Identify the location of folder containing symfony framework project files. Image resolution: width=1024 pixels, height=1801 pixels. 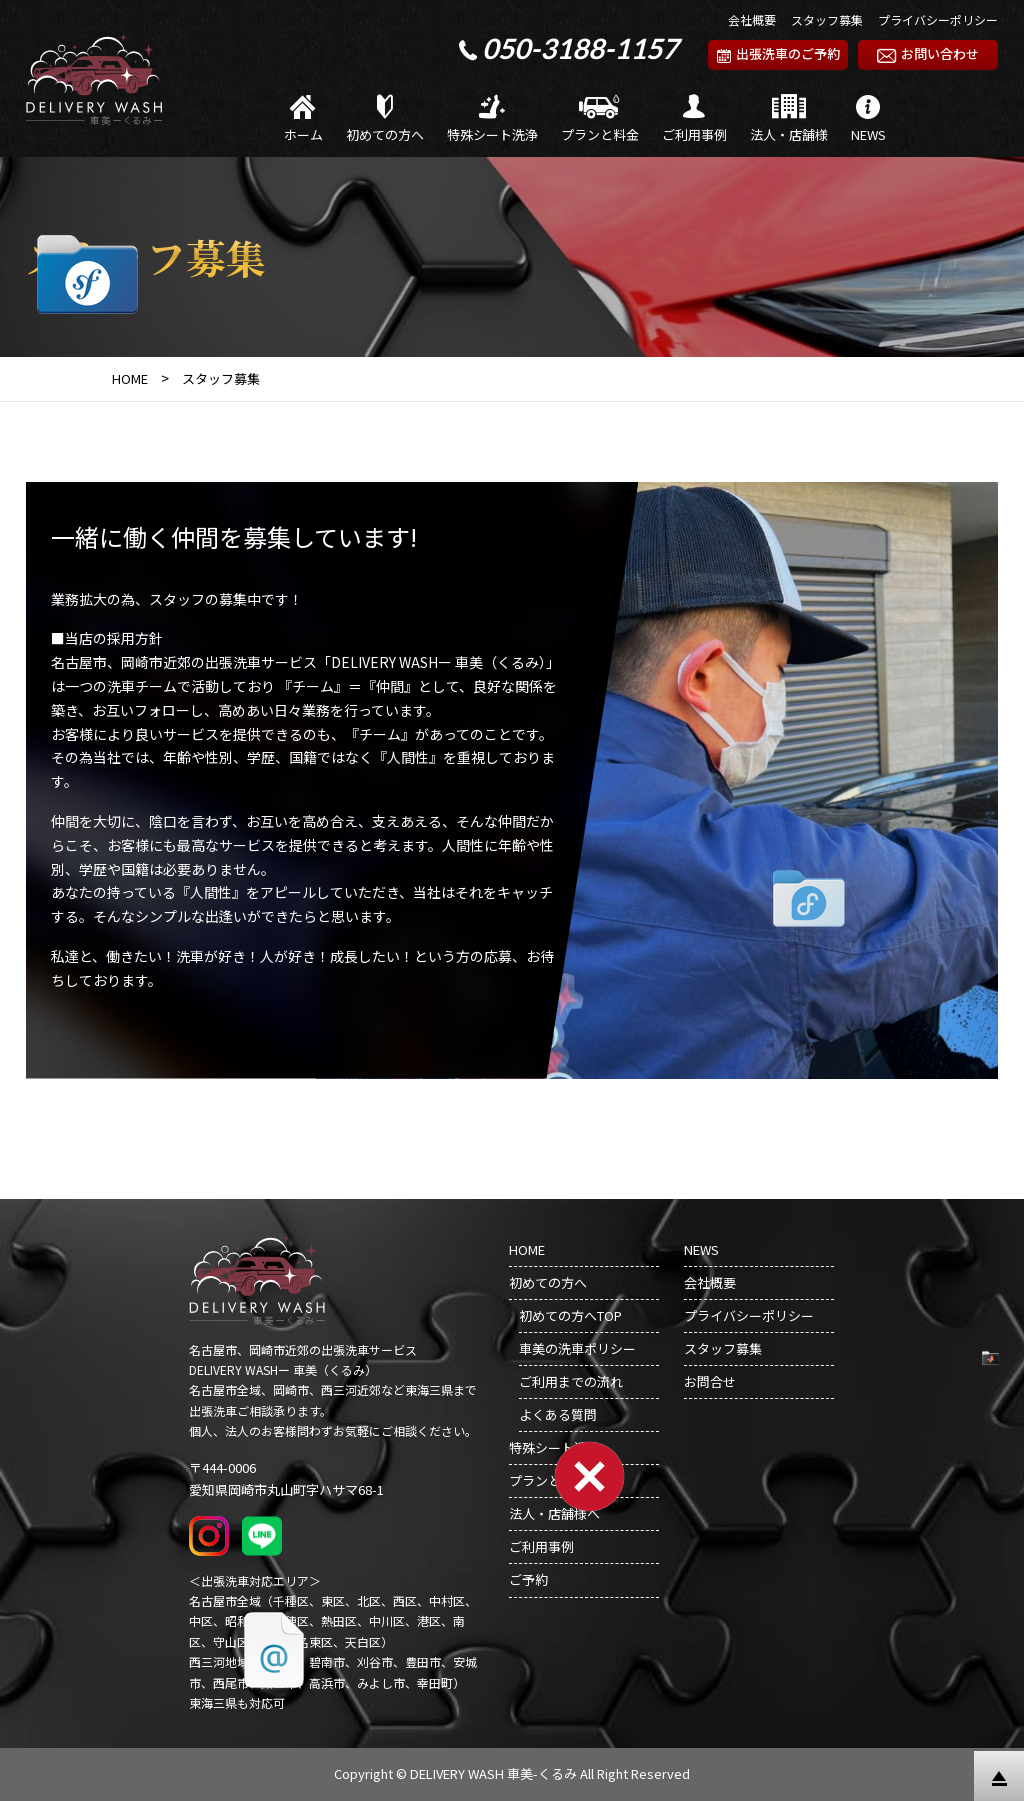
(87, 277).